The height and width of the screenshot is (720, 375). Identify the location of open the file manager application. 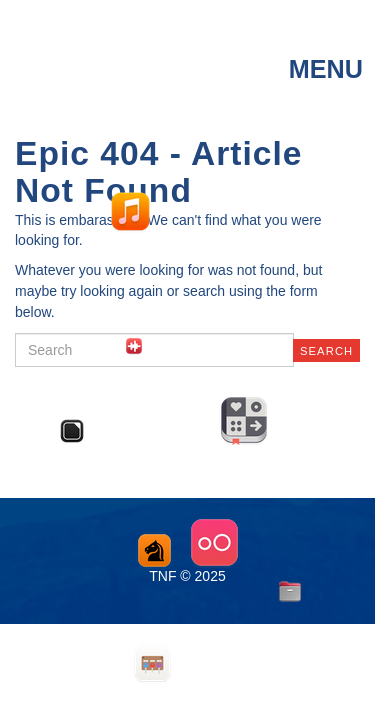
(290, 591).